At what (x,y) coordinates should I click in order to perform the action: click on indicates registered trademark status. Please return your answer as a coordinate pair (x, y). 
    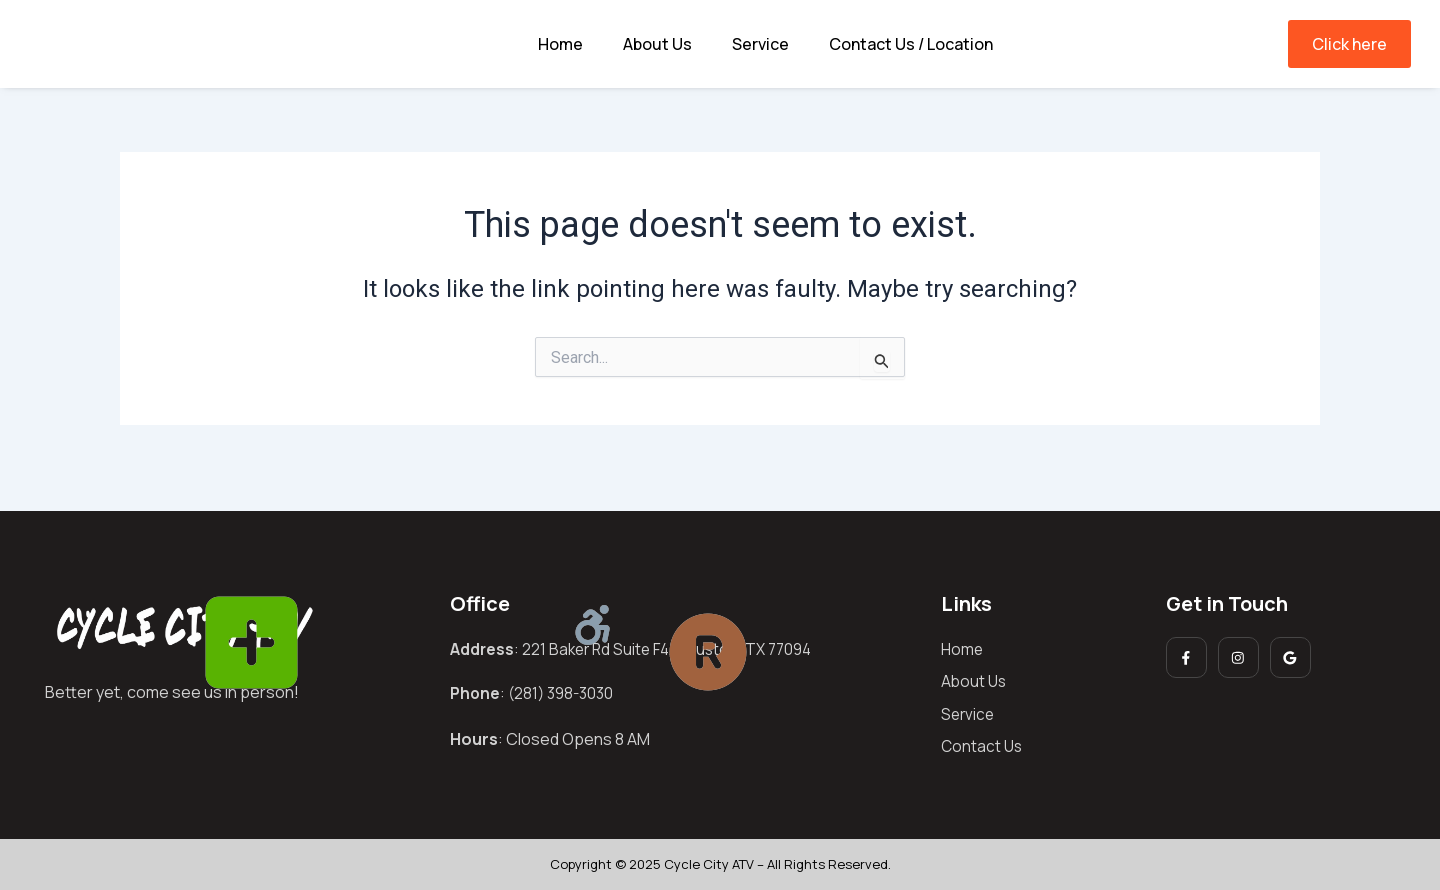
    Looking at the image, I should click on (708, 652).